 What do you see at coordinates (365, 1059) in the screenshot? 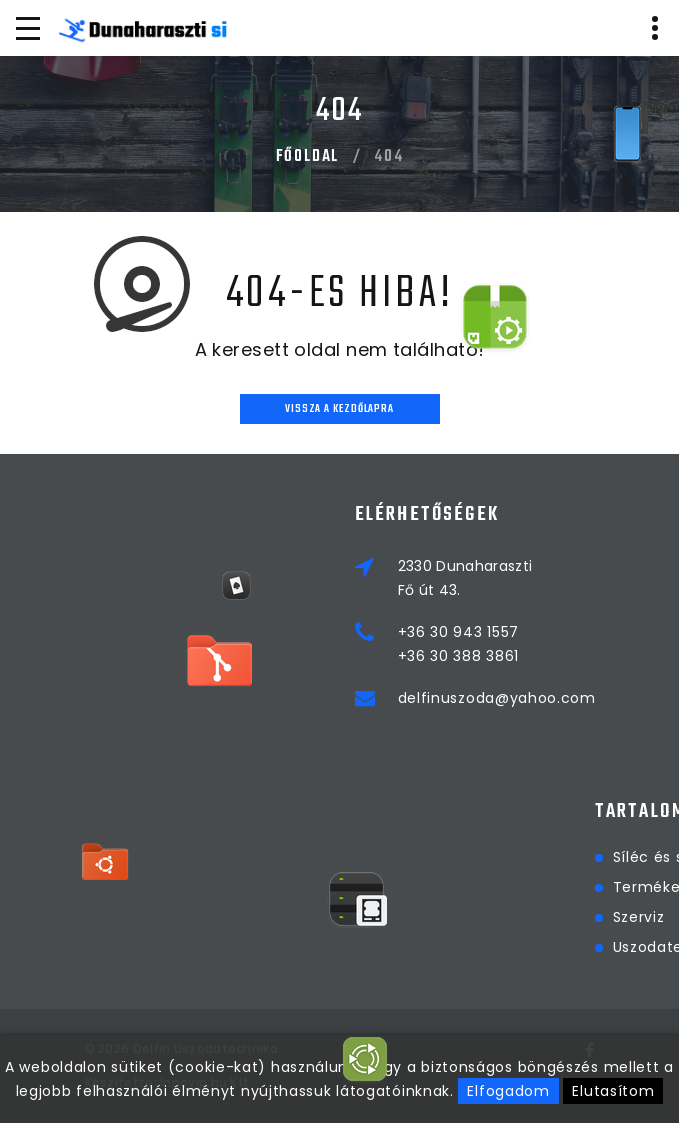
I see `launch ubuntu mate application` at bounding box center [365, 1059].